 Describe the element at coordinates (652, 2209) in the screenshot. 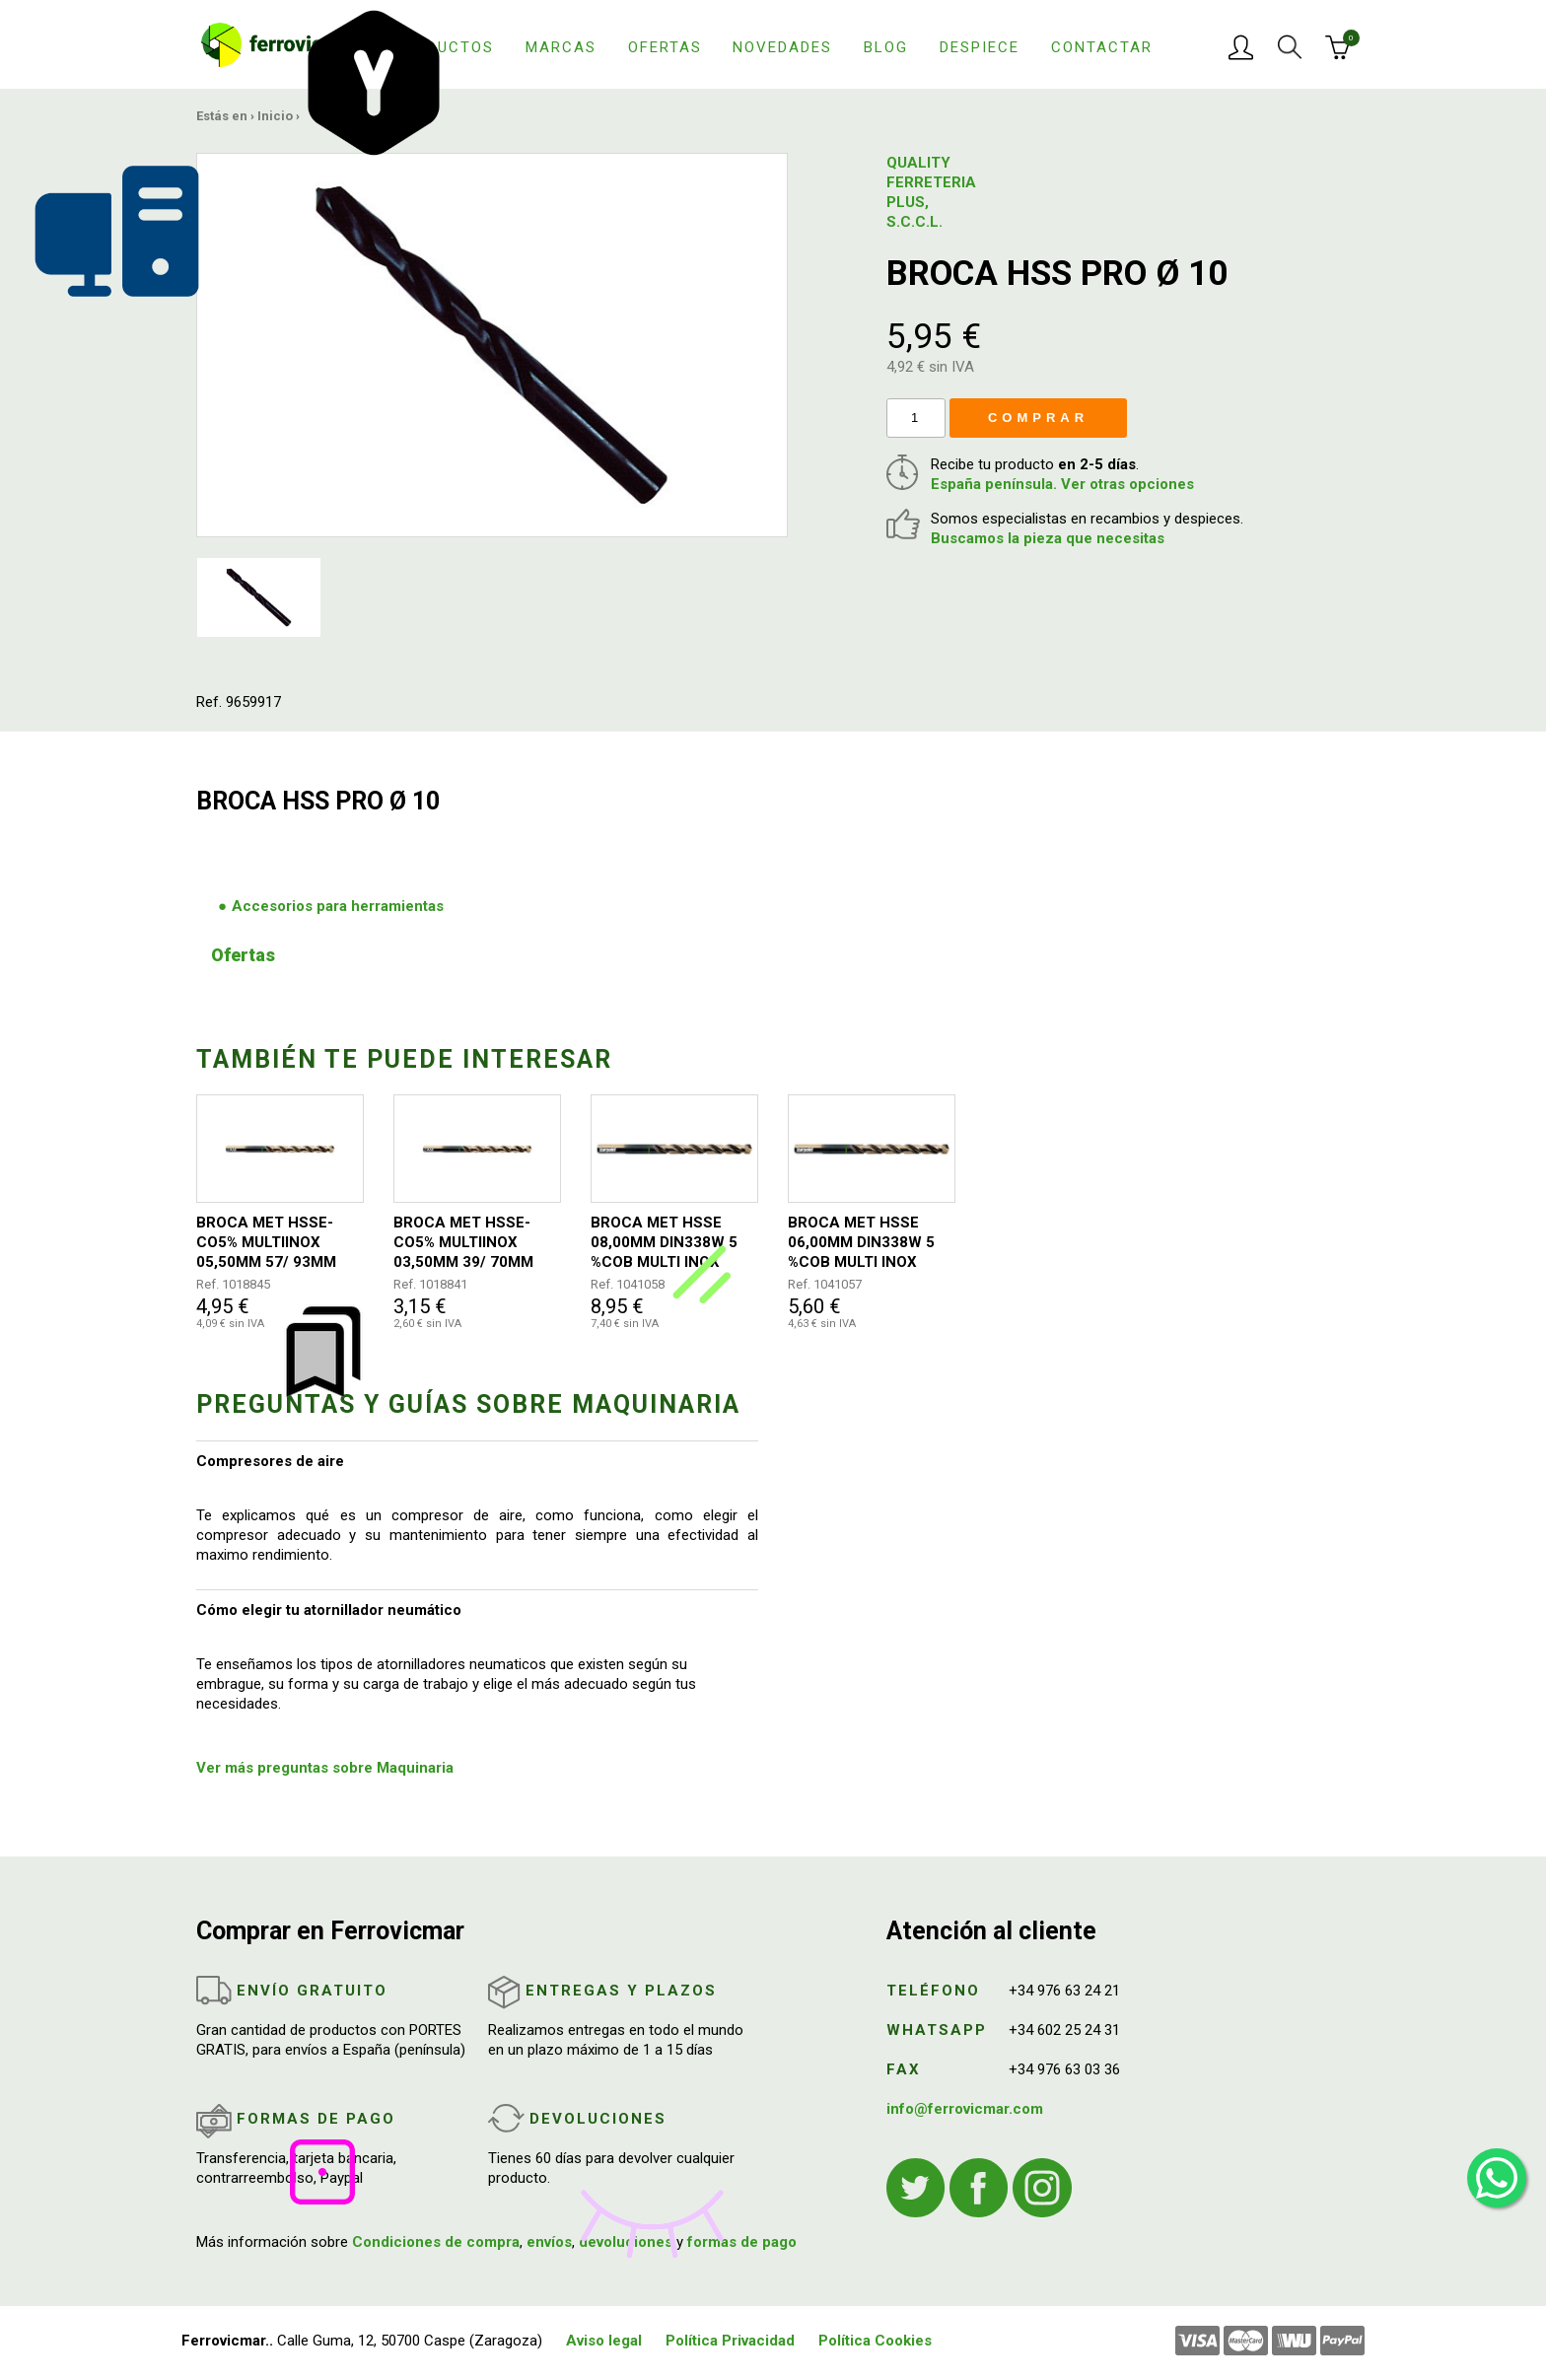

I see `hide password or sensitive content` at that location.